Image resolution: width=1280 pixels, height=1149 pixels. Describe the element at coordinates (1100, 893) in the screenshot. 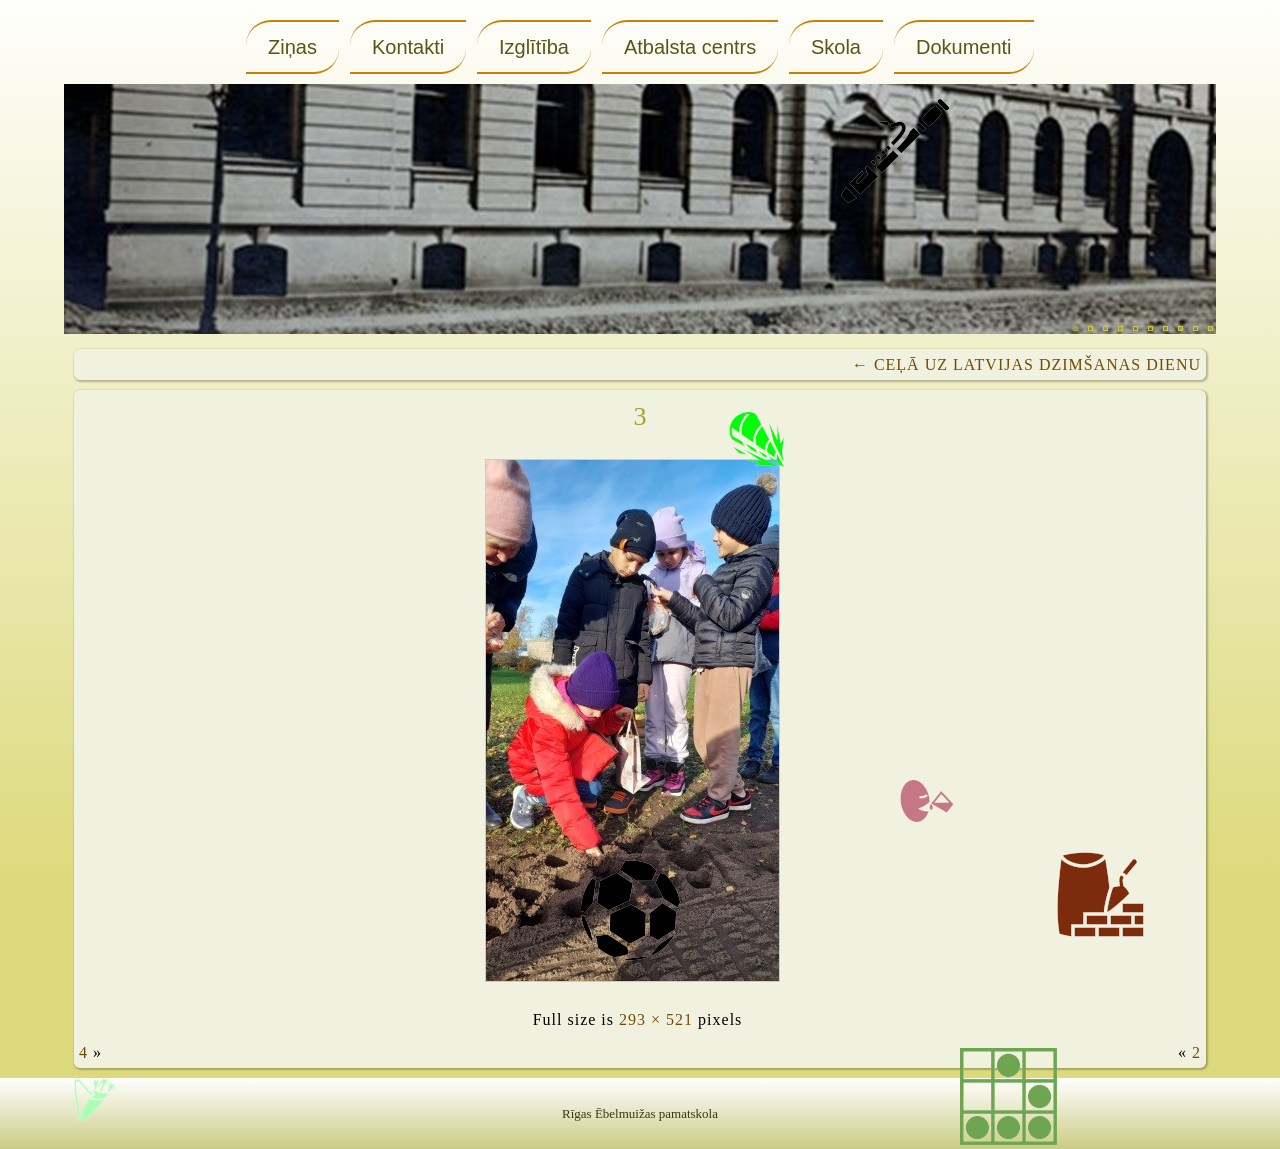

I see `select concrete or cement materials` at that location.